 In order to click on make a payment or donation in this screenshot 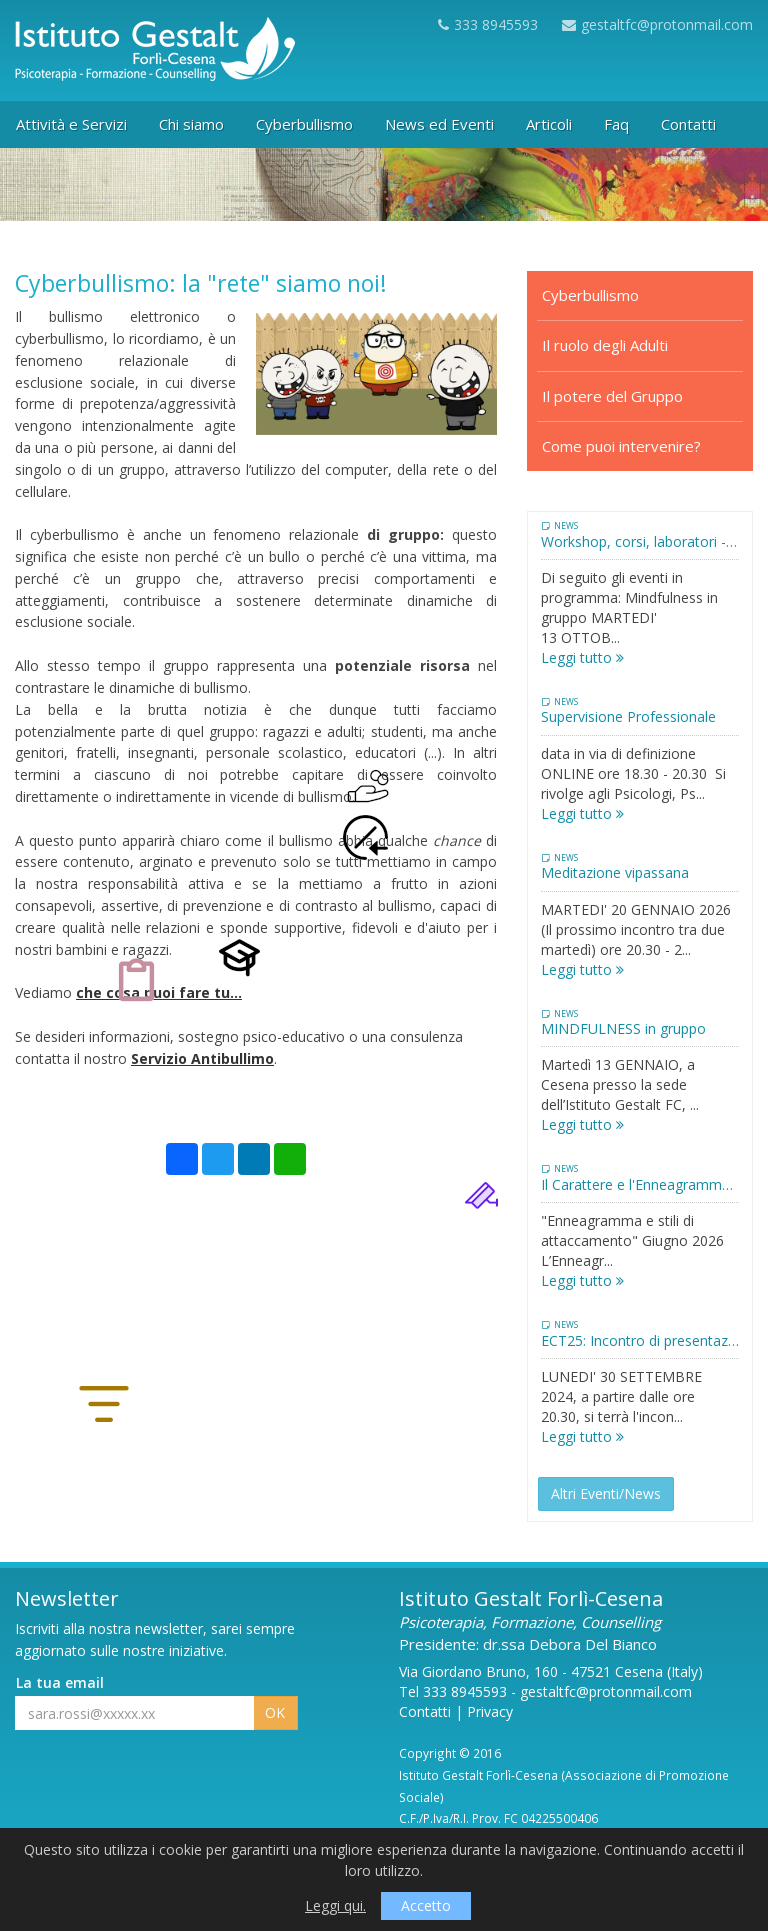, I will do `click(369, 787)`.